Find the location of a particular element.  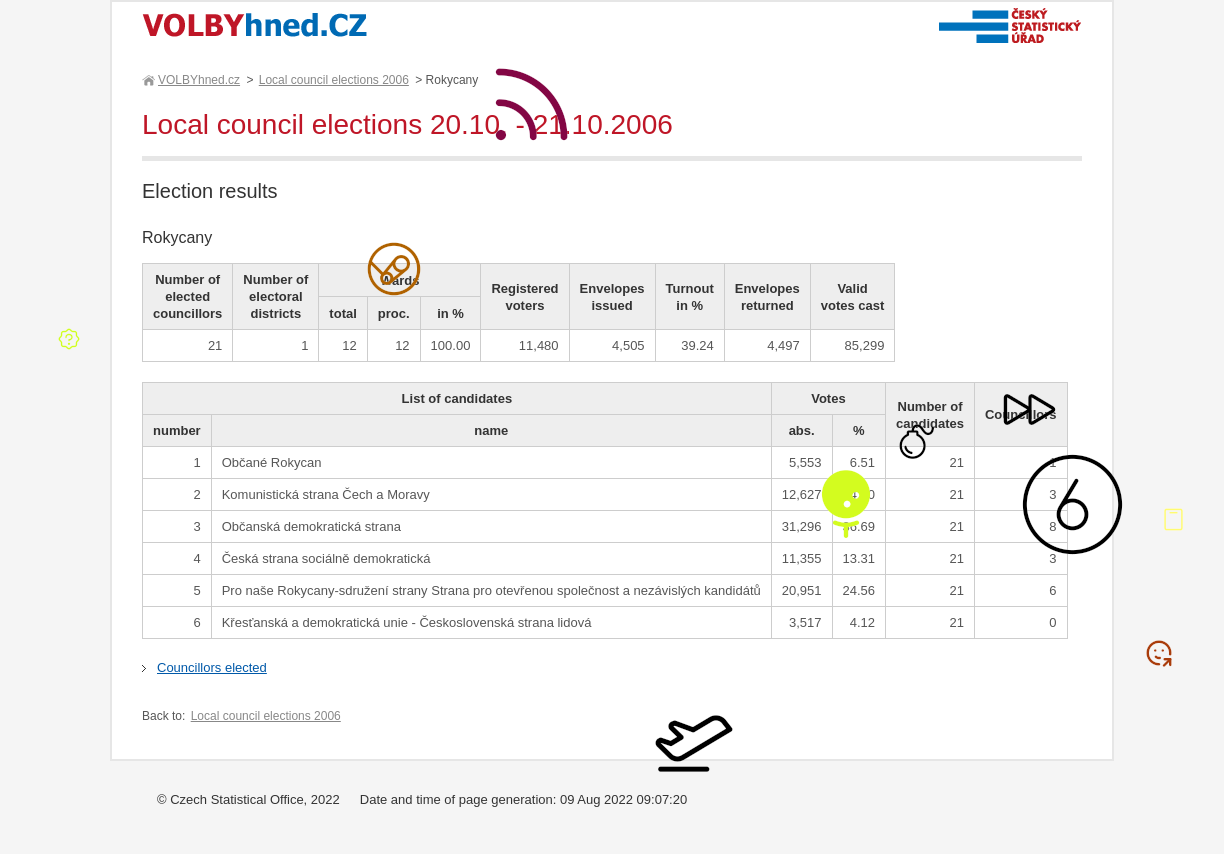

indicates step 6 in a multi-step process is located at coordinates (1072, 504).